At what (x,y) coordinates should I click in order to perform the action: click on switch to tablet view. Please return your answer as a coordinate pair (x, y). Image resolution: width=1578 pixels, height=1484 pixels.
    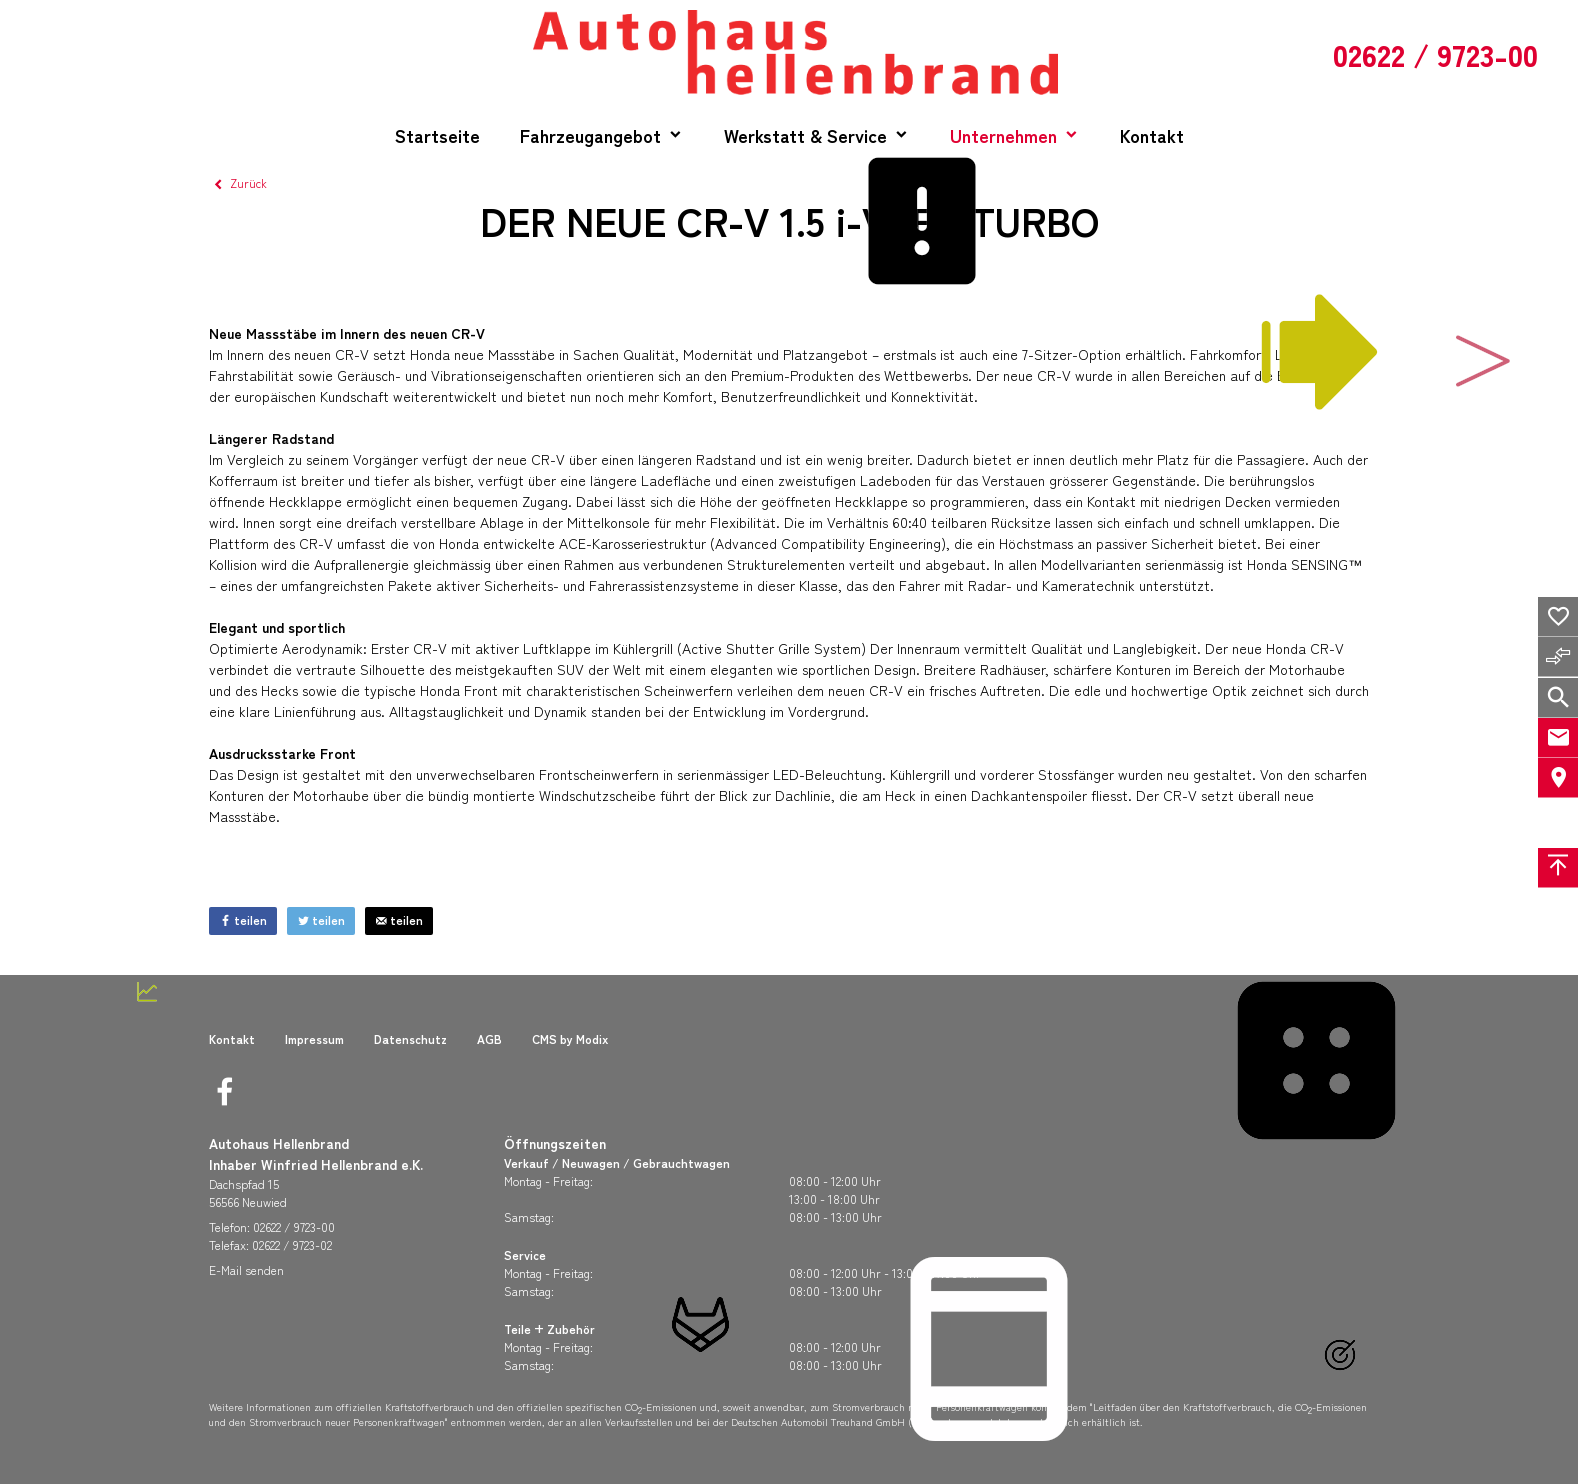
    Looking at the image, I should click on (989, 1349).